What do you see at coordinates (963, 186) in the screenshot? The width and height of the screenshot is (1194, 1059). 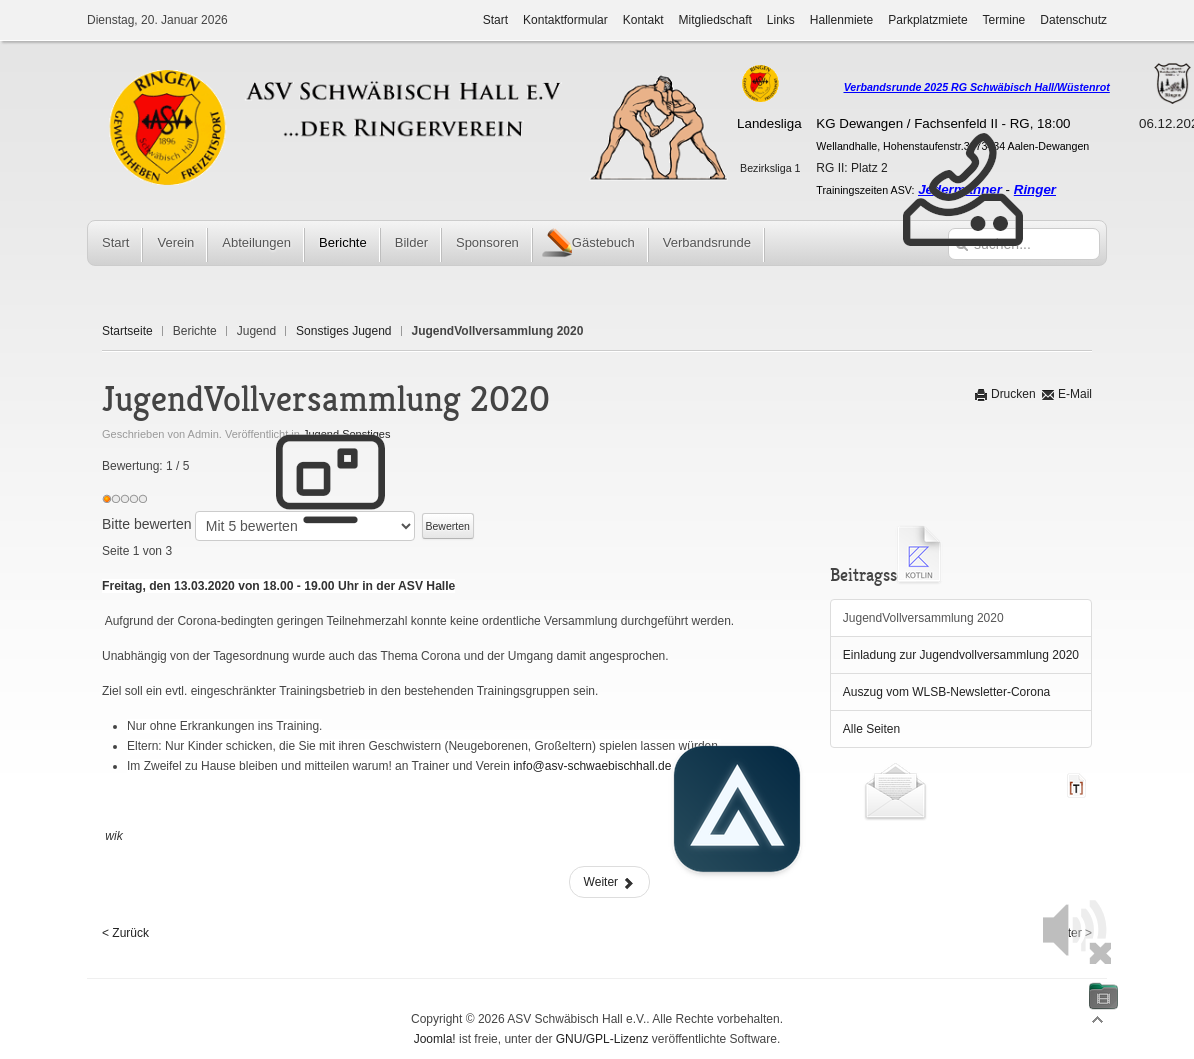 I see `indicates modem or dial-up connection status` at bounding box center [963, 186].